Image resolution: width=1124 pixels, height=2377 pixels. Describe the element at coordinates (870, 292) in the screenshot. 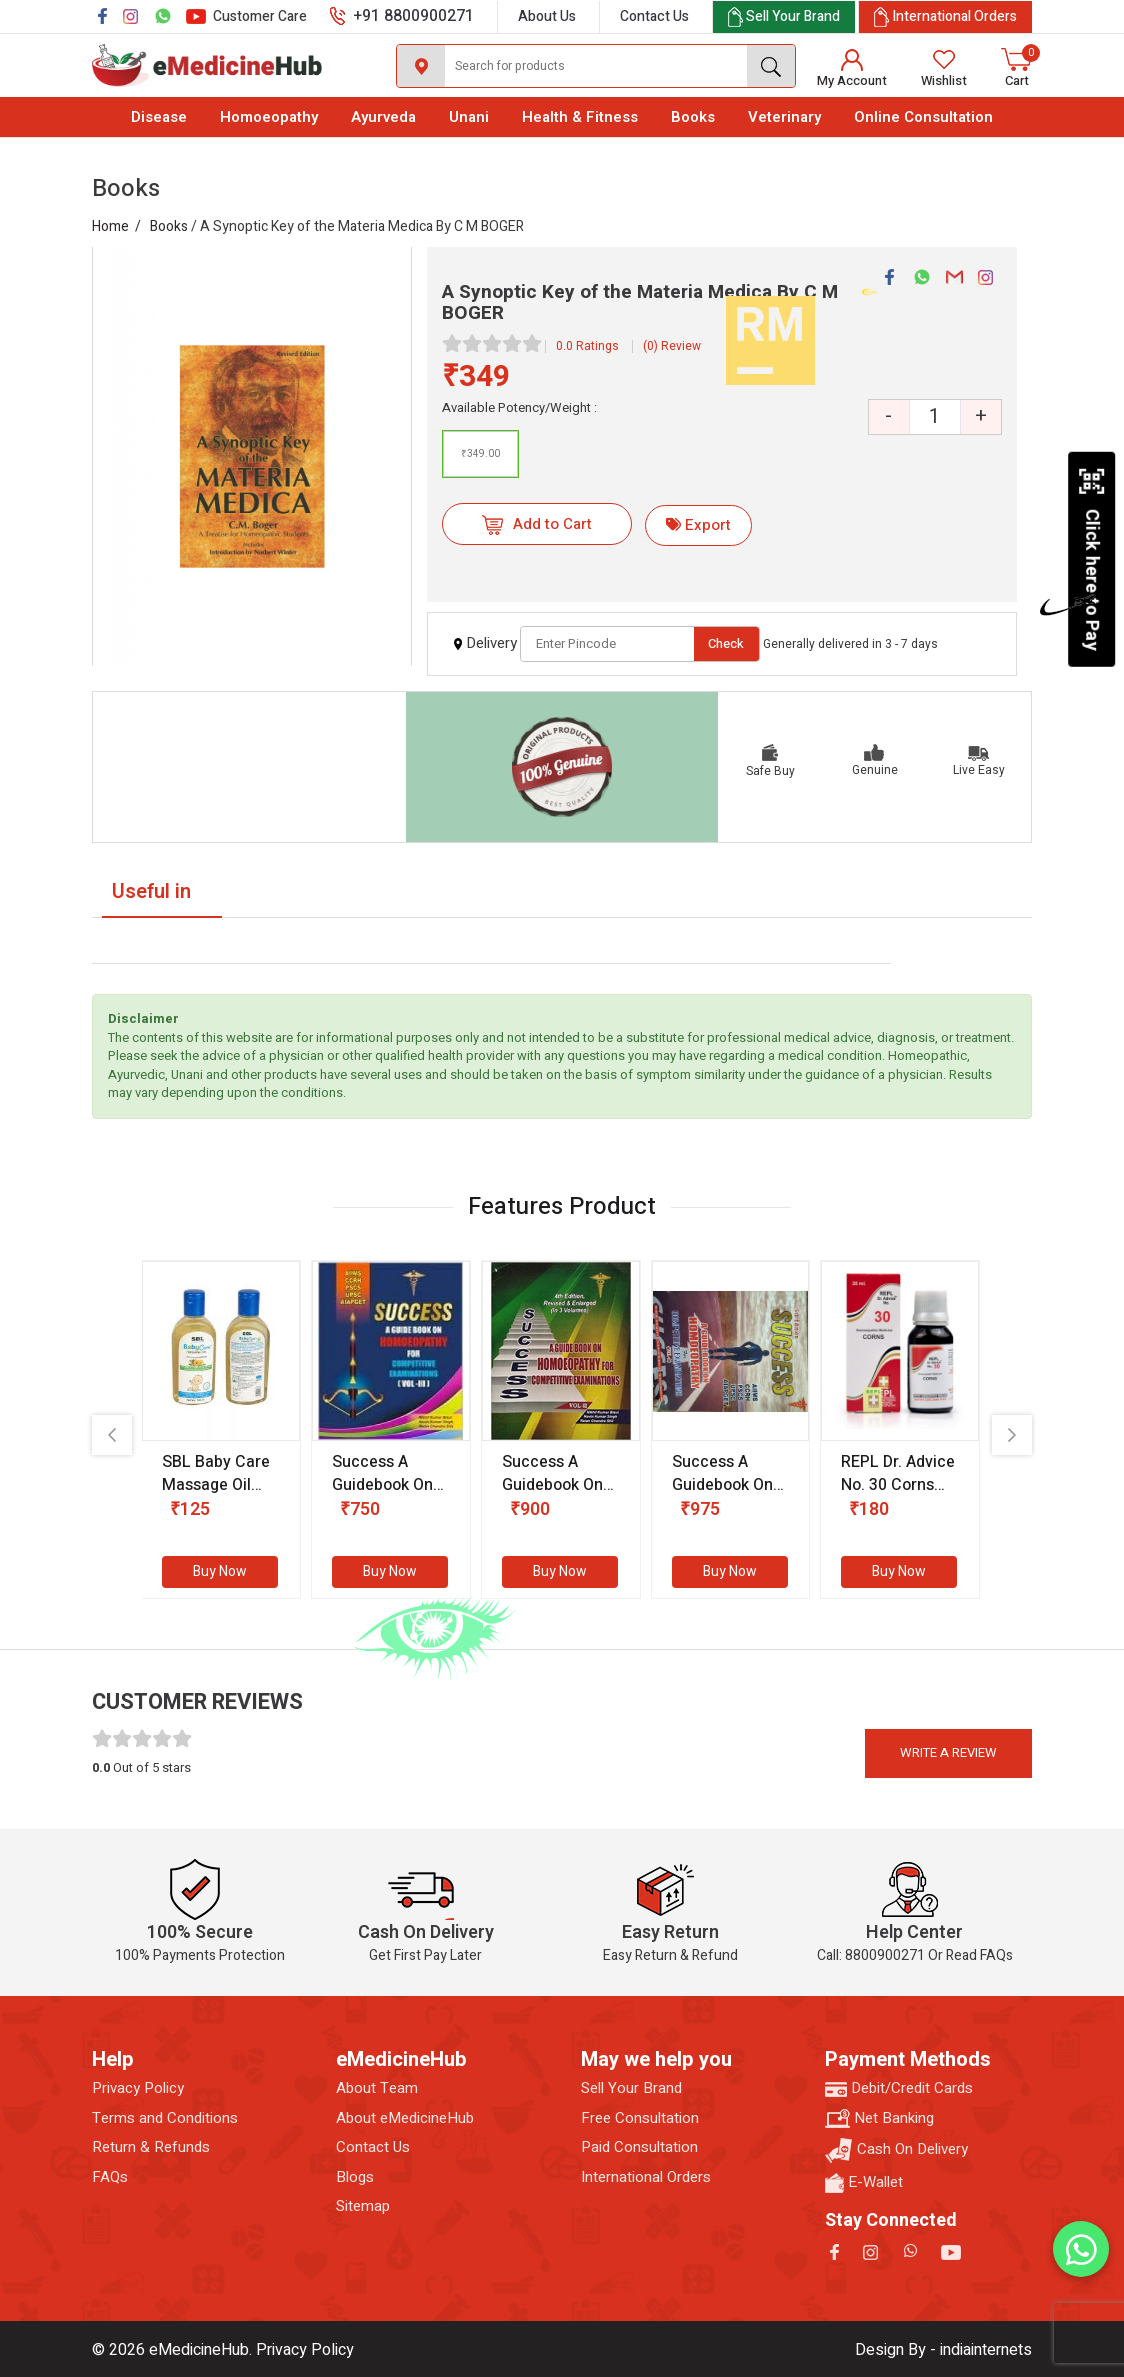

I see `WebGL technology logo` at that location.